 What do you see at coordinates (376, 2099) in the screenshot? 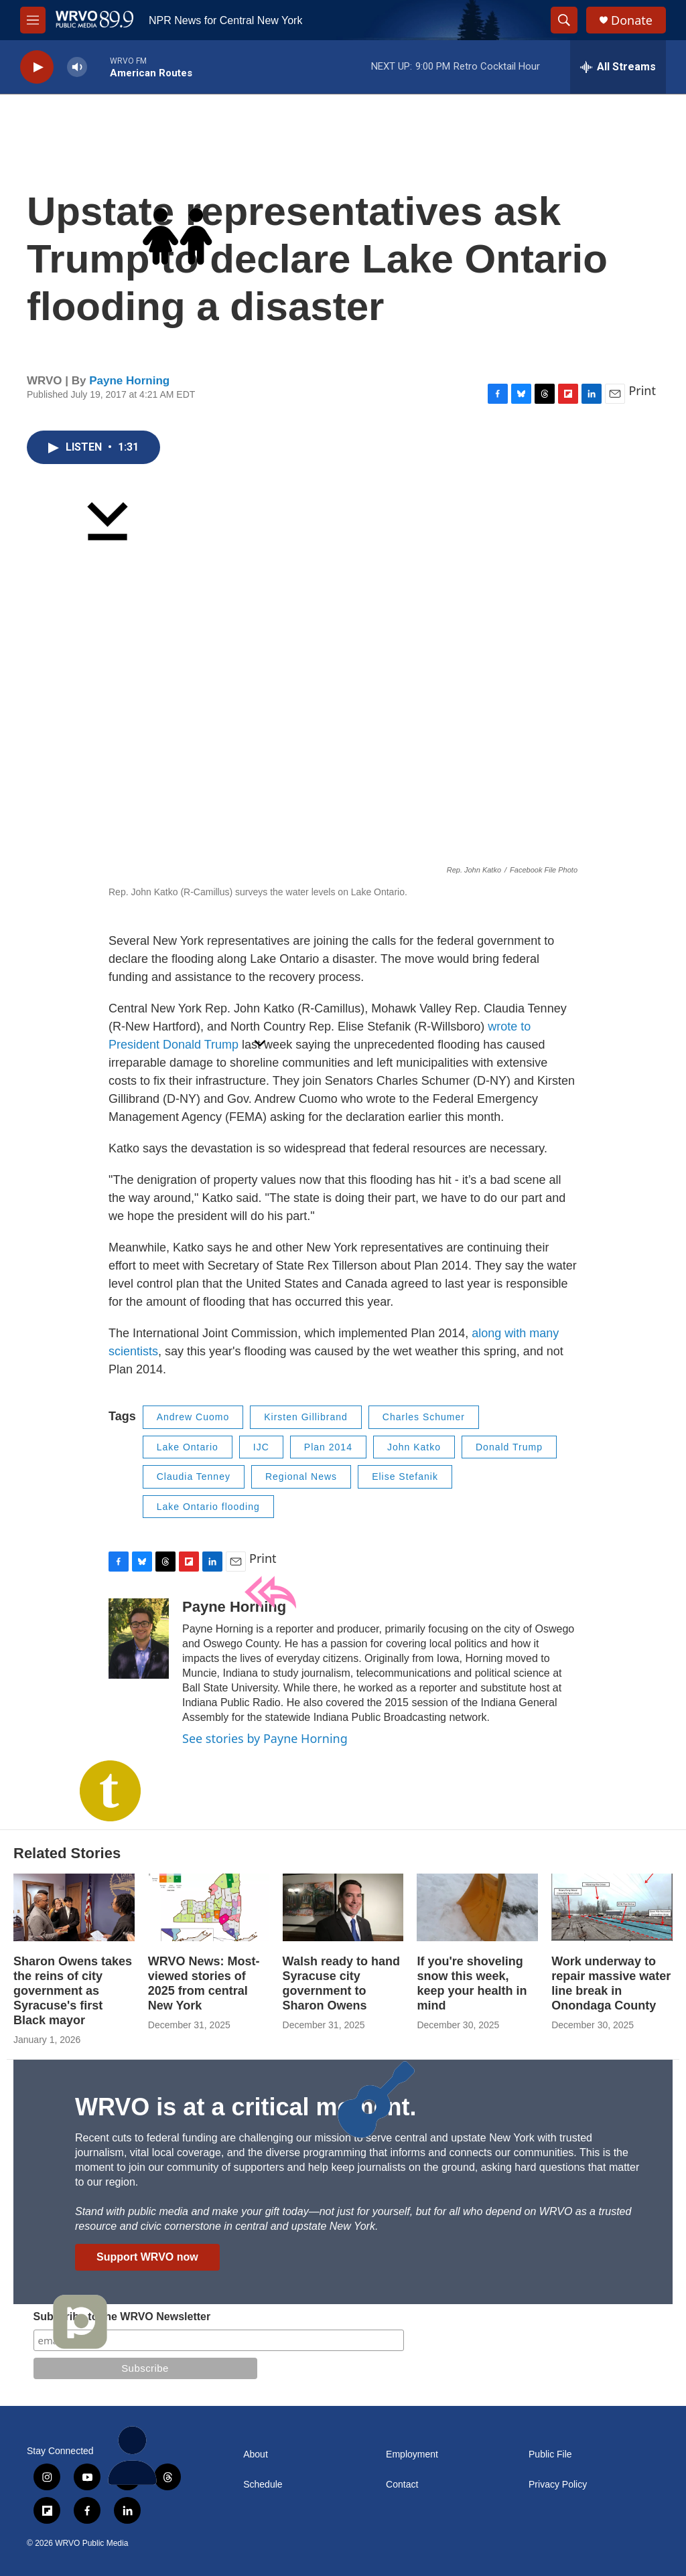
I see `access music or audio settings` at bounding box center [376, 2099].